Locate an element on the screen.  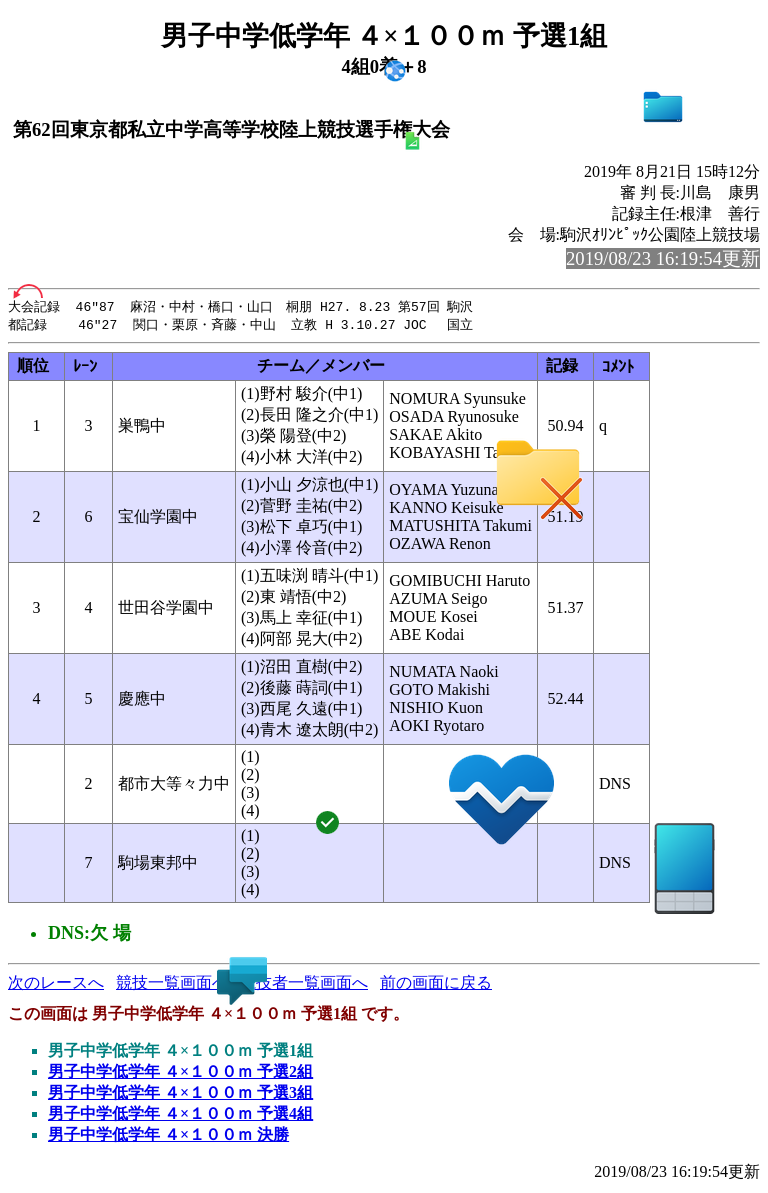
undo the last action is located at coordinates (29, 291).